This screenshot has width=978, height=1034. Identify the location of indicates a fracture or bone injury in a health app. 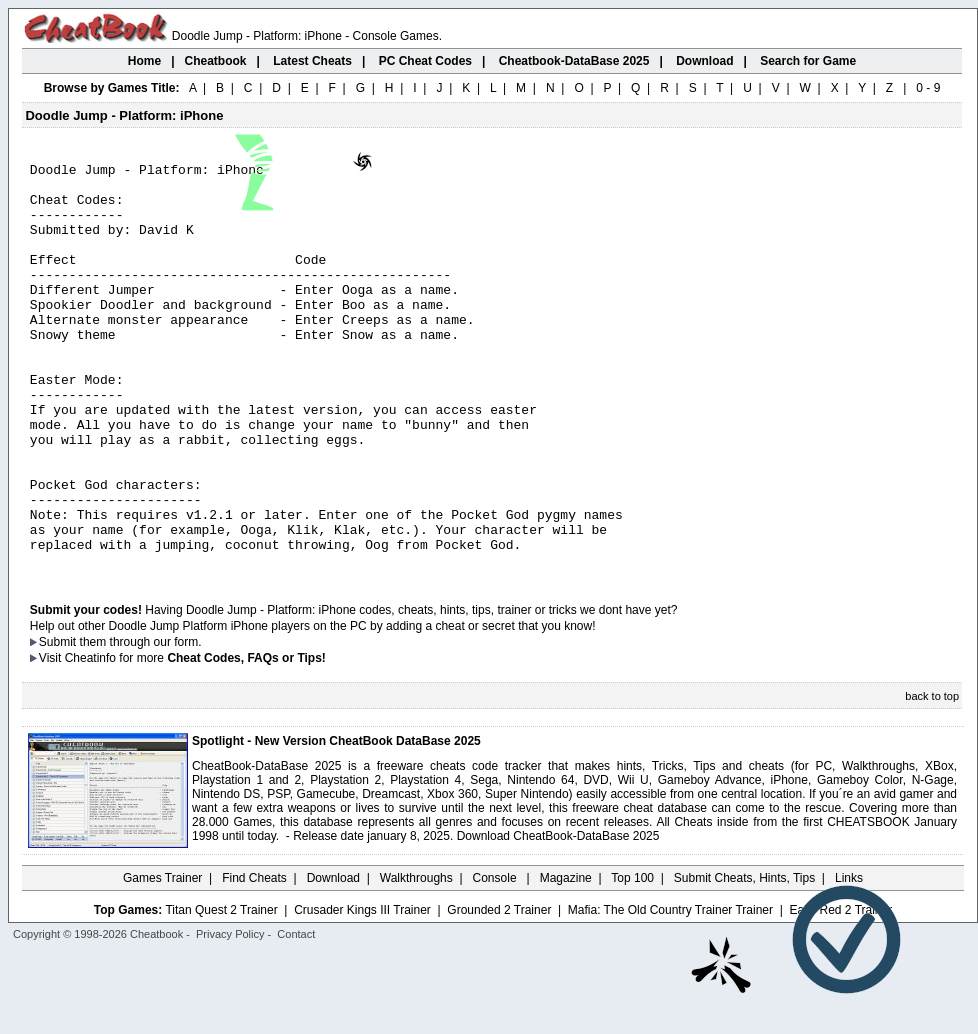
(721, 965).